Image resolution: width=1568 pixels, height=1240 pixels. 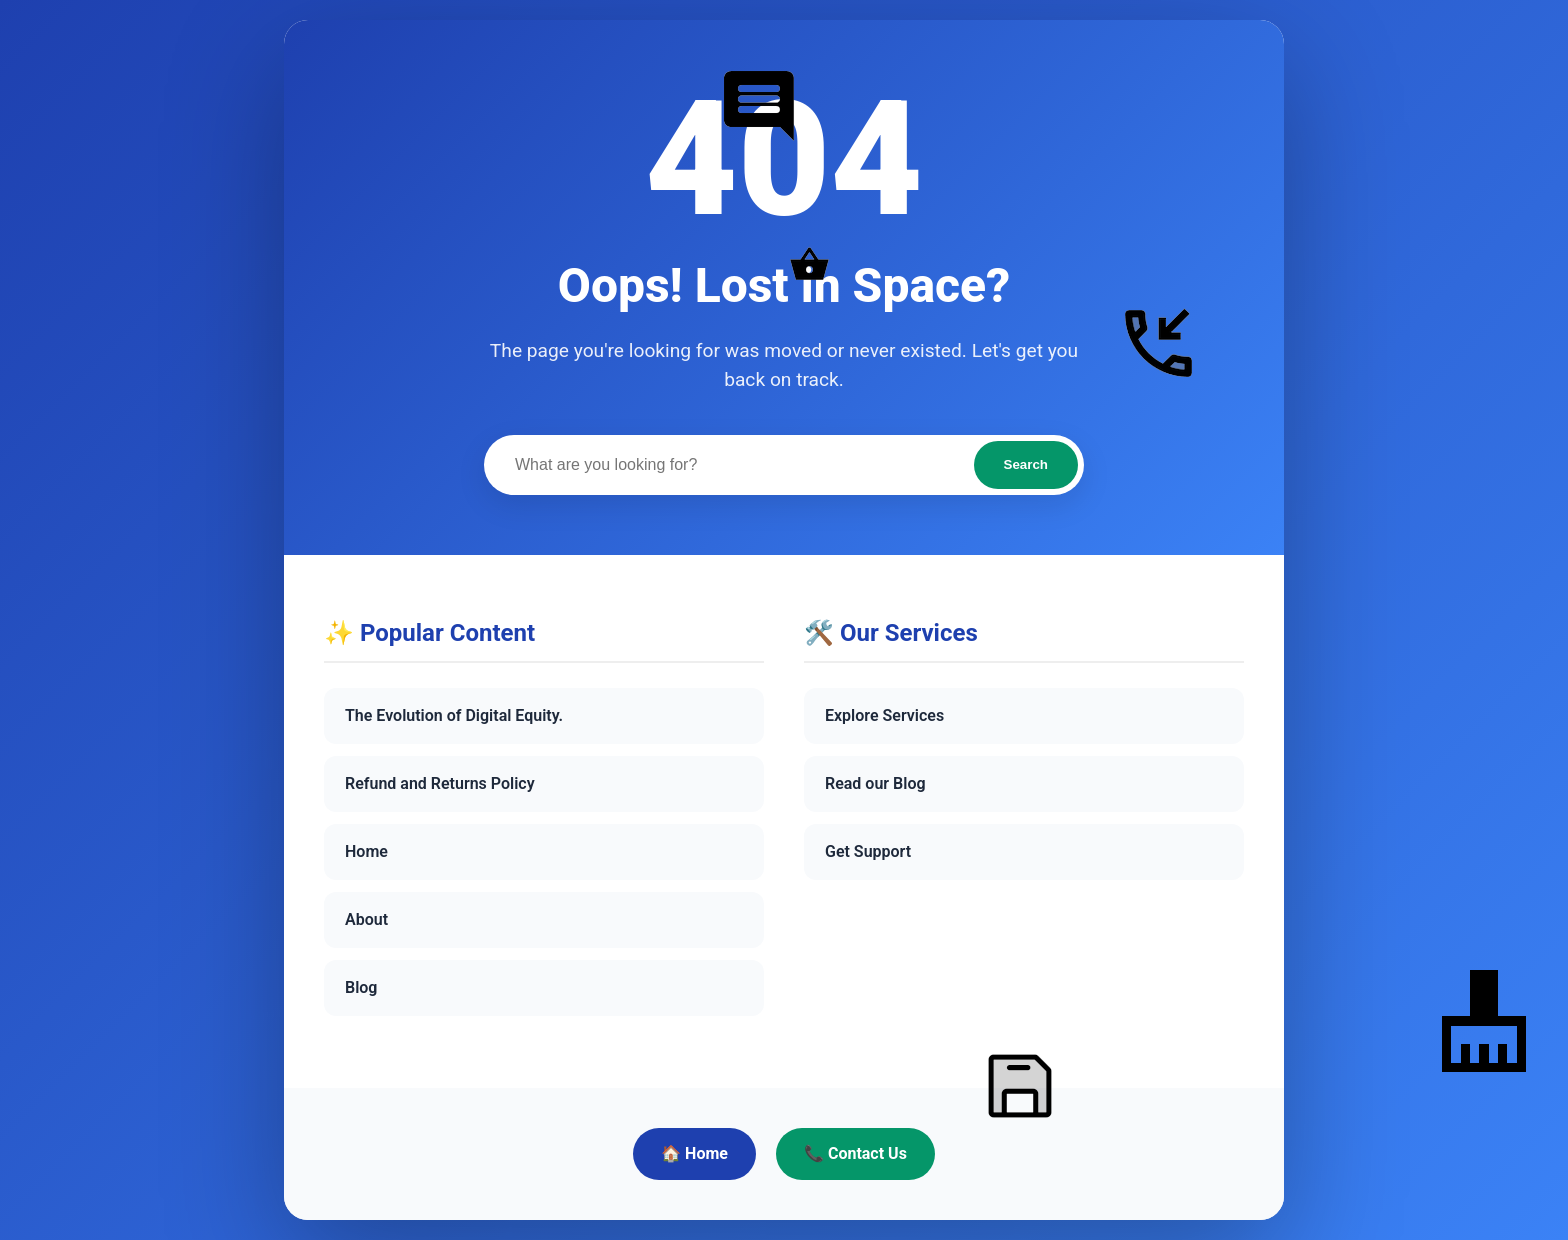 I want to click on indicates an incoming call or callback request, so click(x=1158, y=343).